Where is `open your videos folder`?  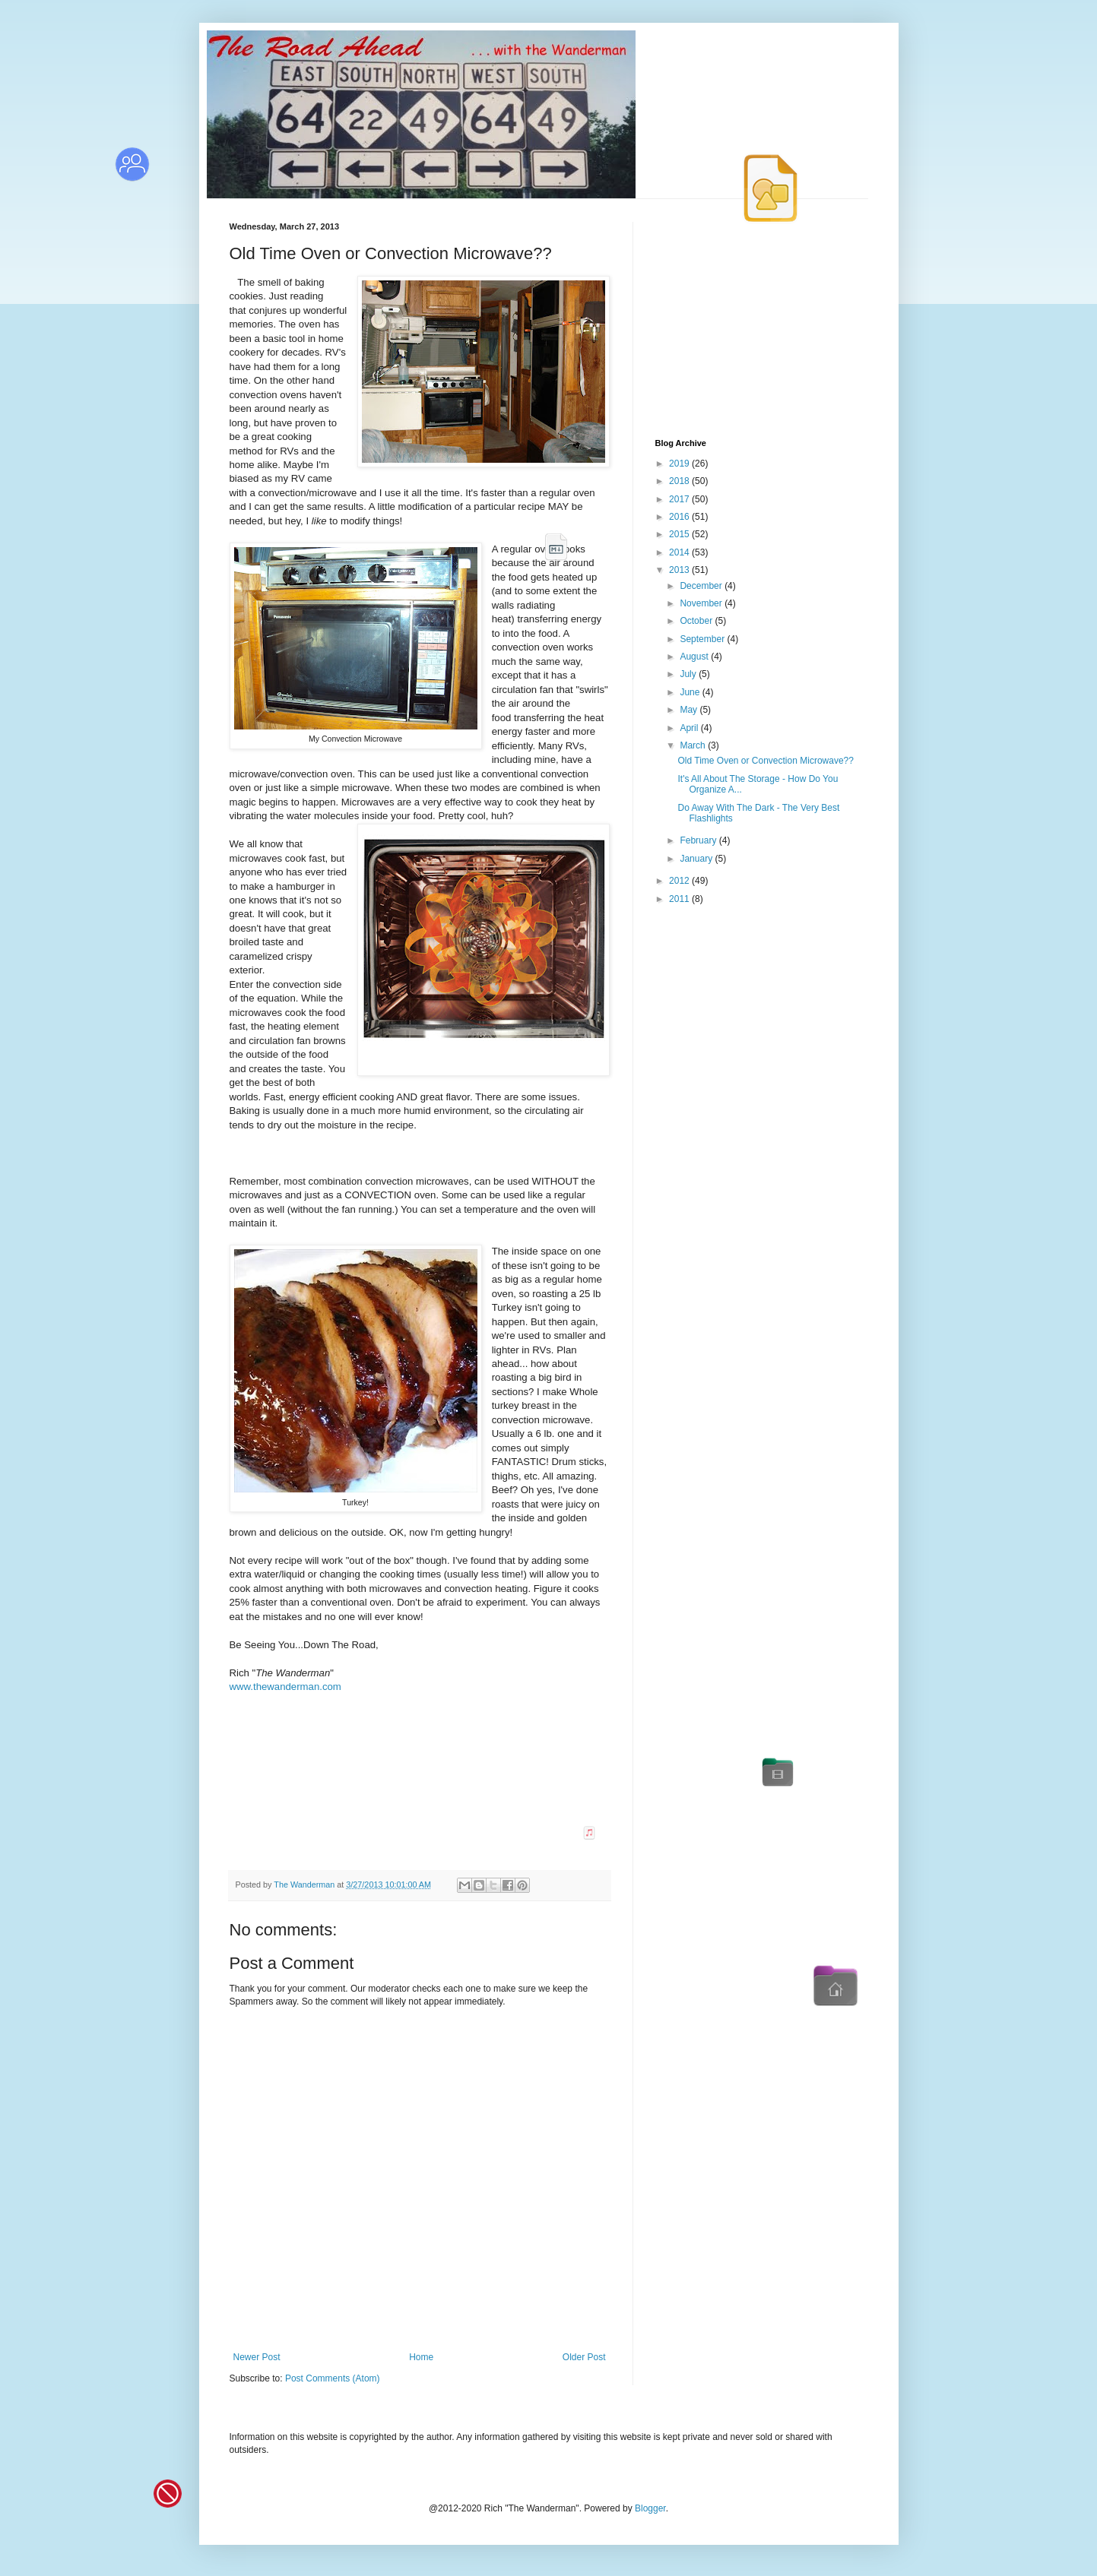 open your videos folder is located at coordinates (778, 1772).